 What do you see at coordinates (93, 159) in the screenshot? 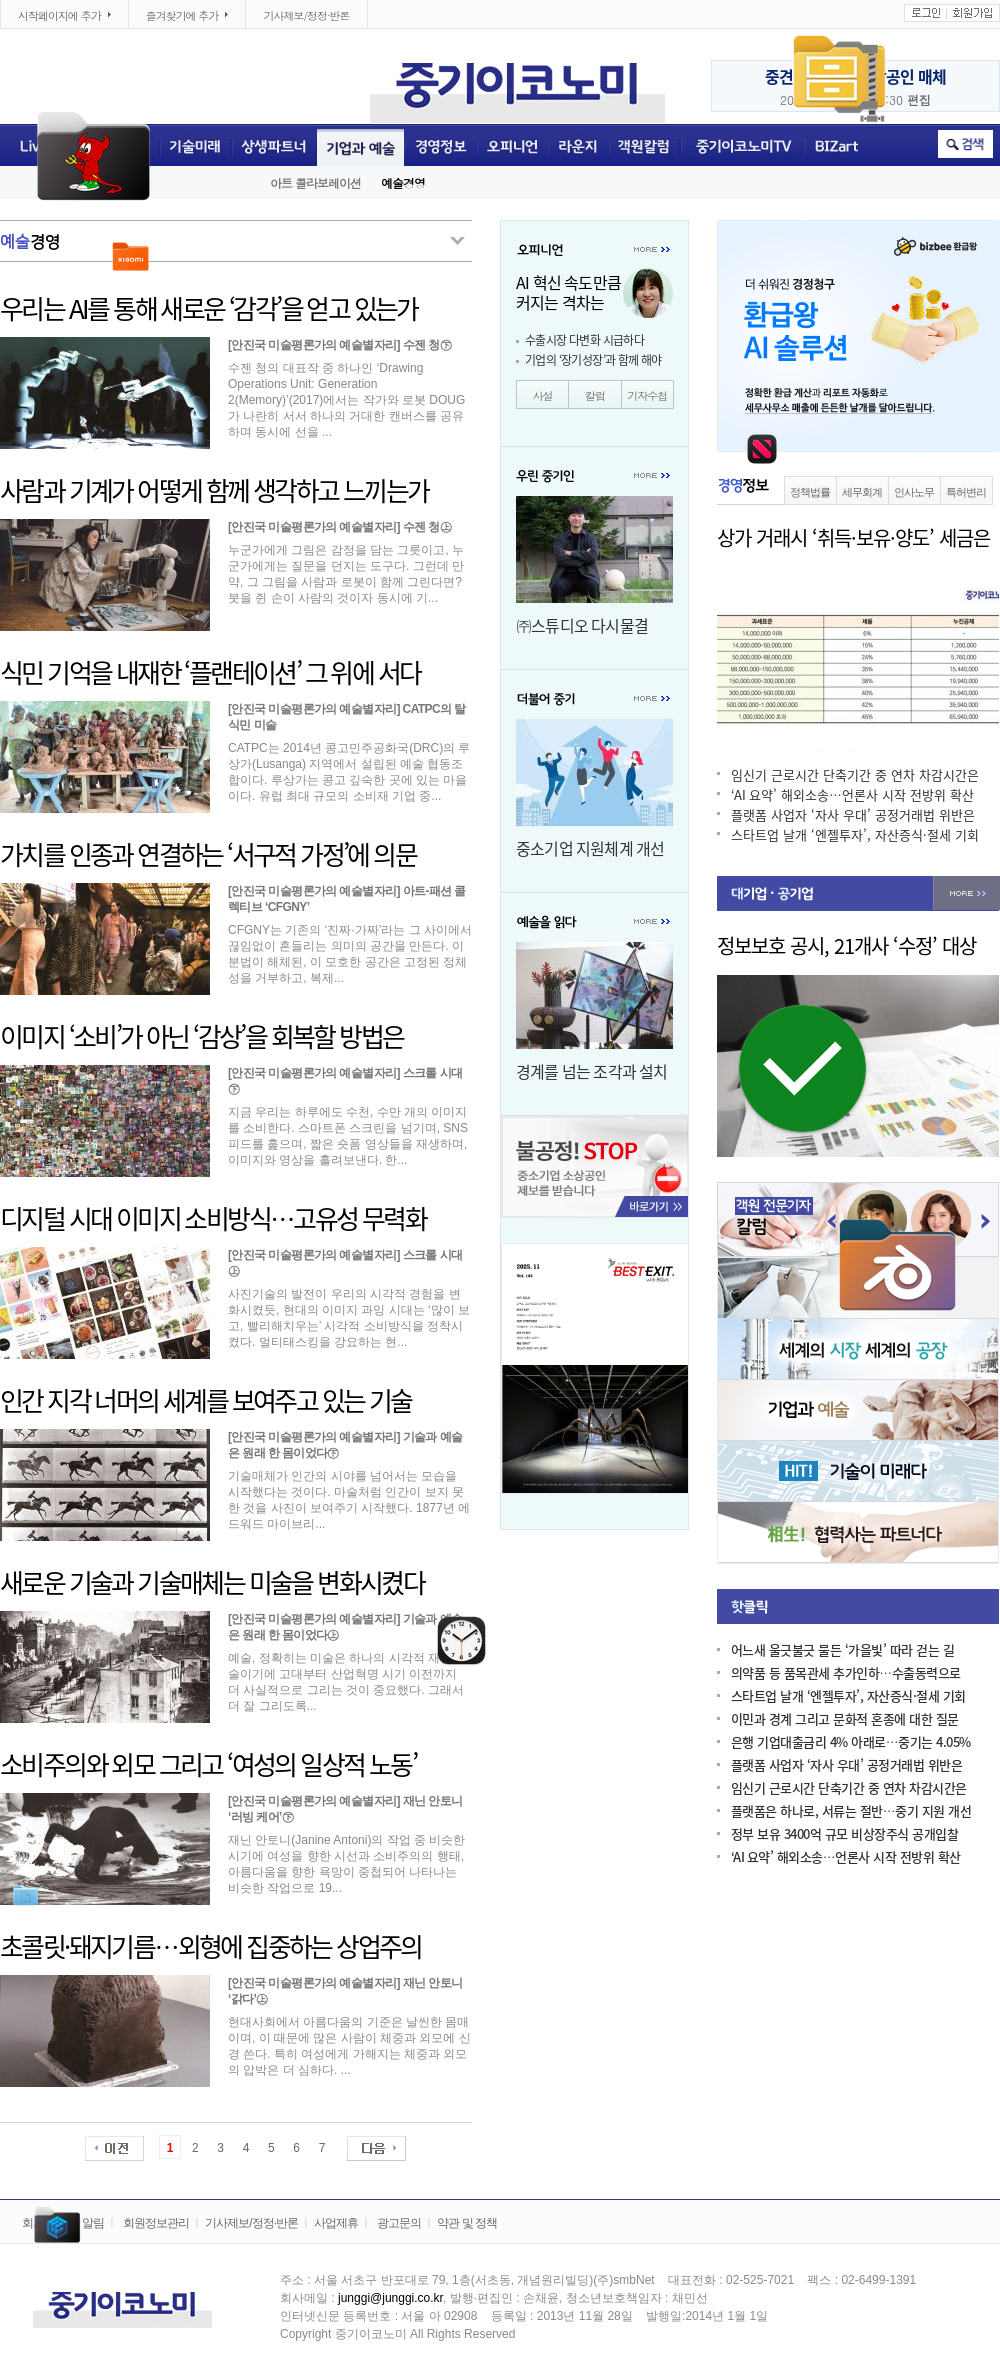
I see `open BSD-related files or projects` at bounding box center [93, 159].